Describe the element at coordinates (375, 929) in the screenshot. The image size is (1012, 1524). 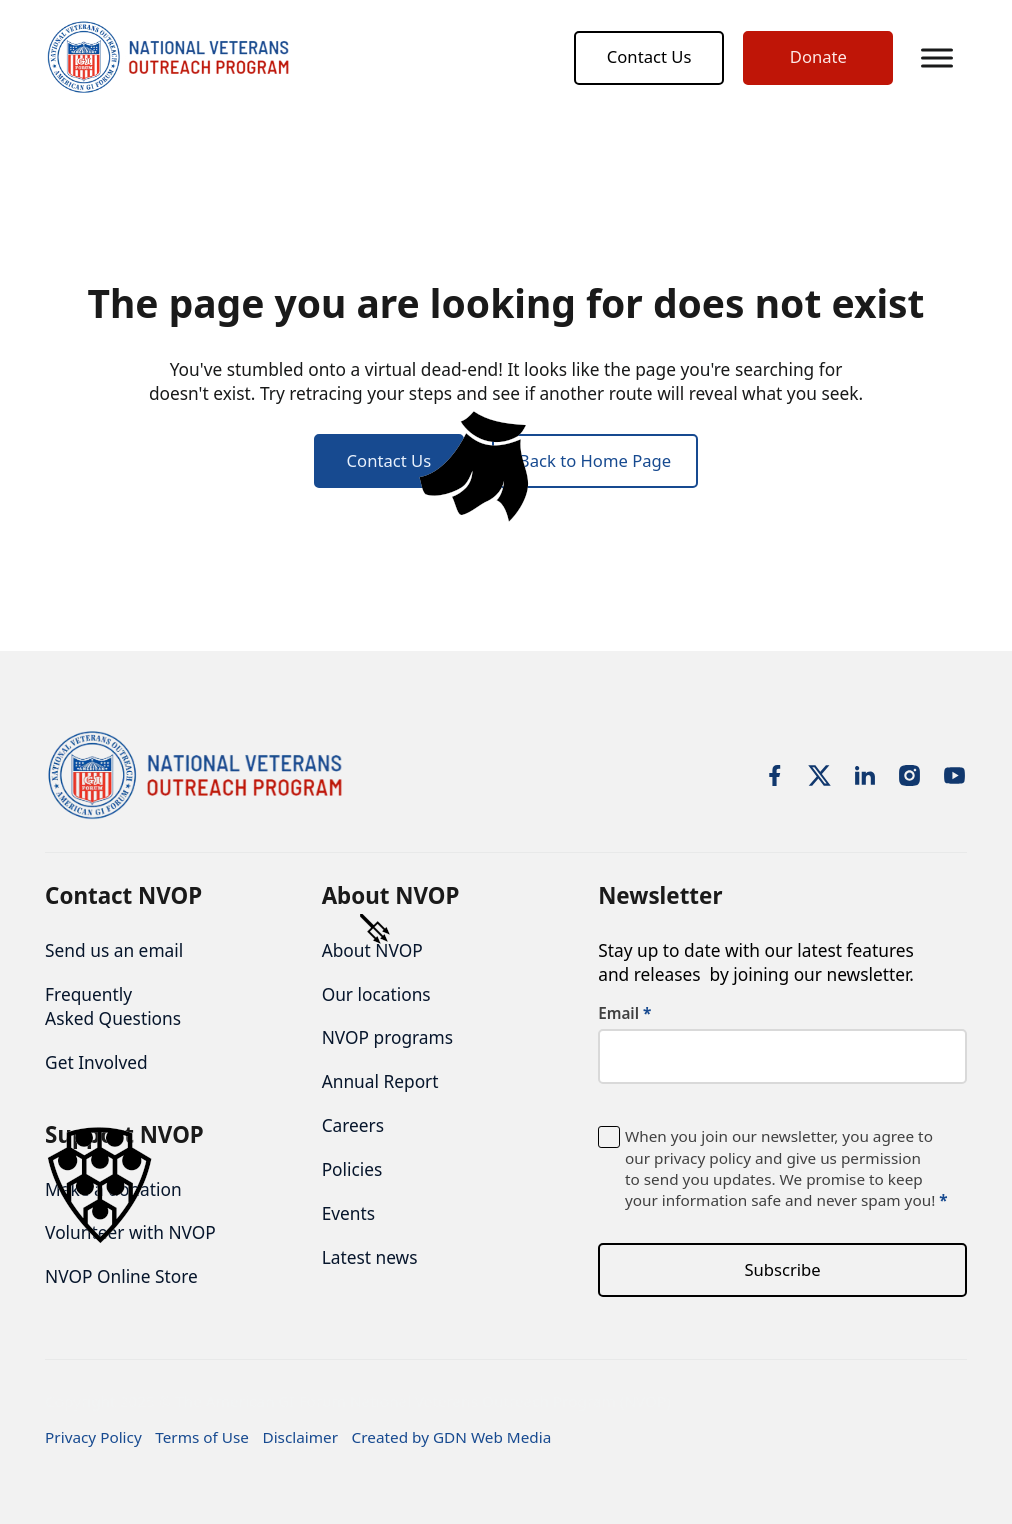
I see `select the trident weapon` at that location.